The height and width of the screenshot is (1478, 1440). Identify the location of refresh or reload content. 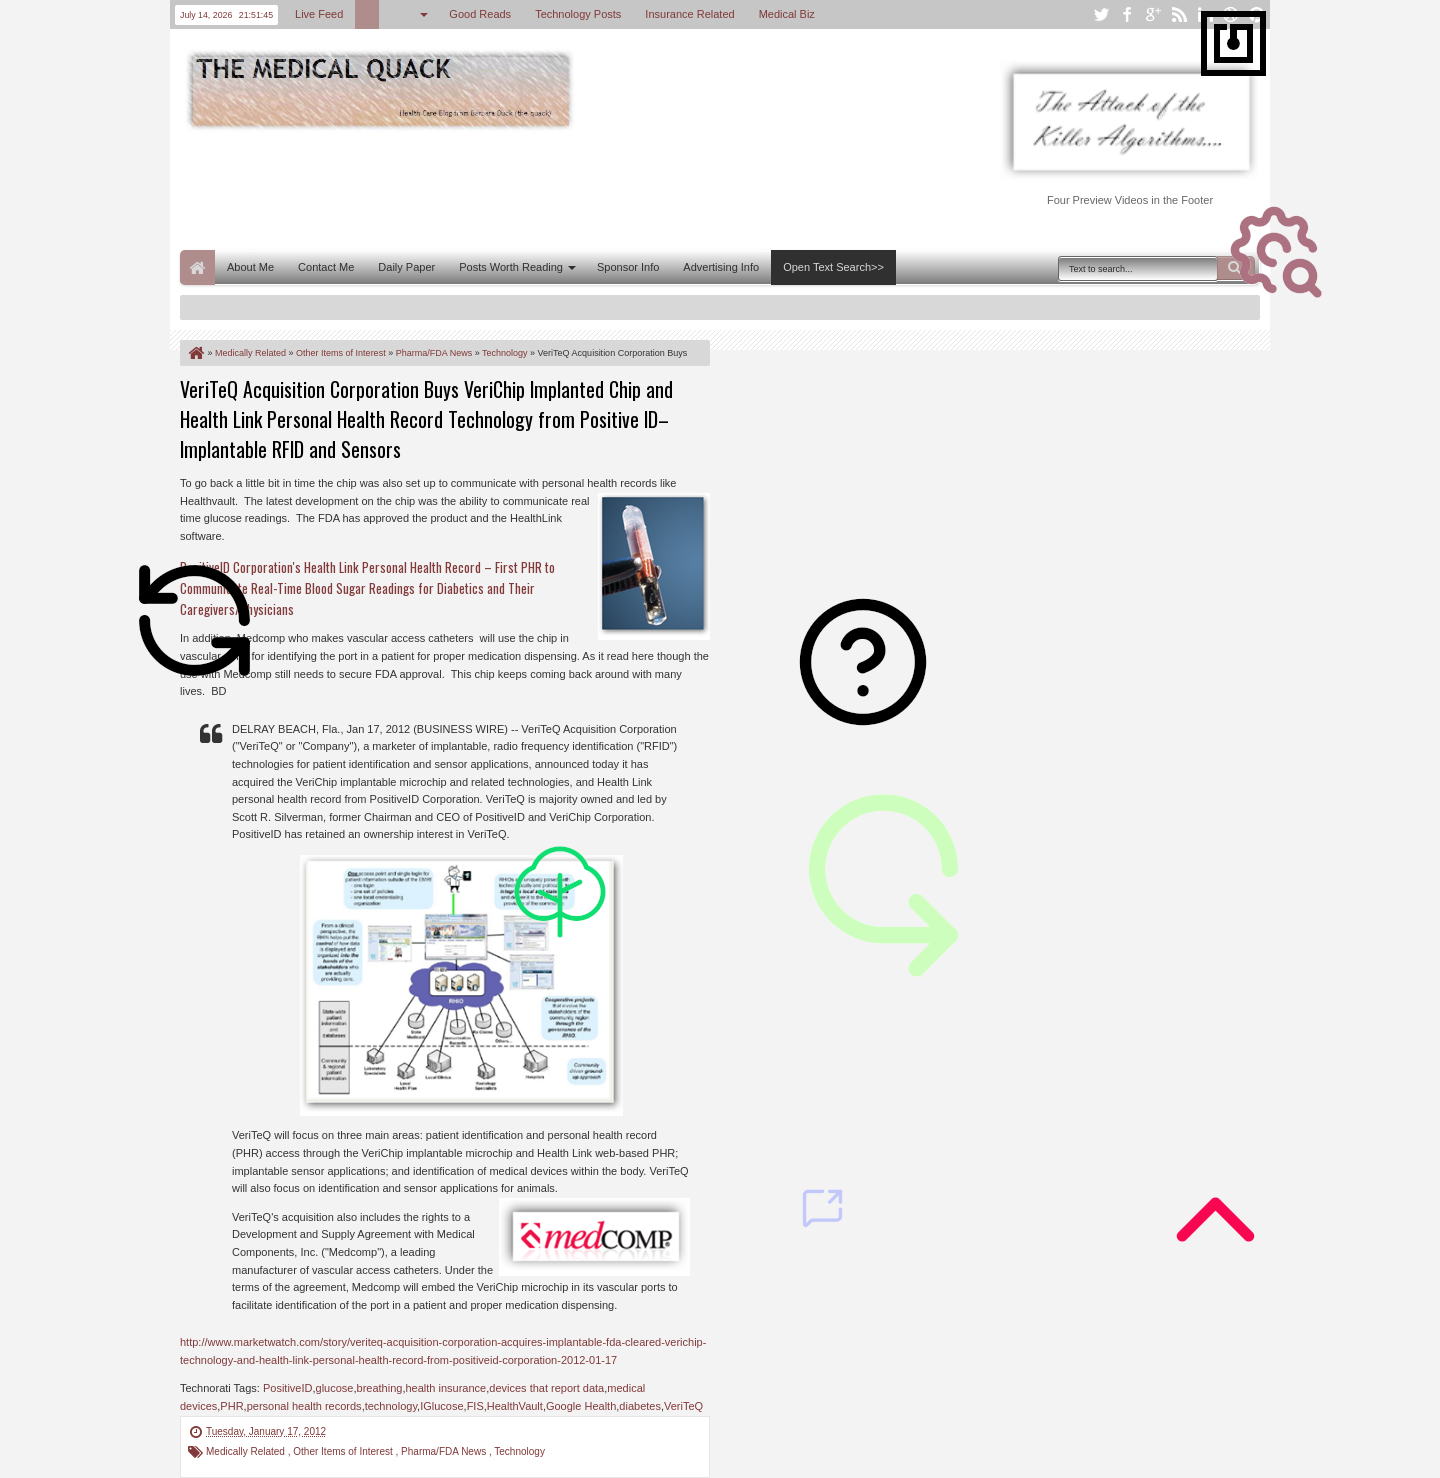
(194, 620).